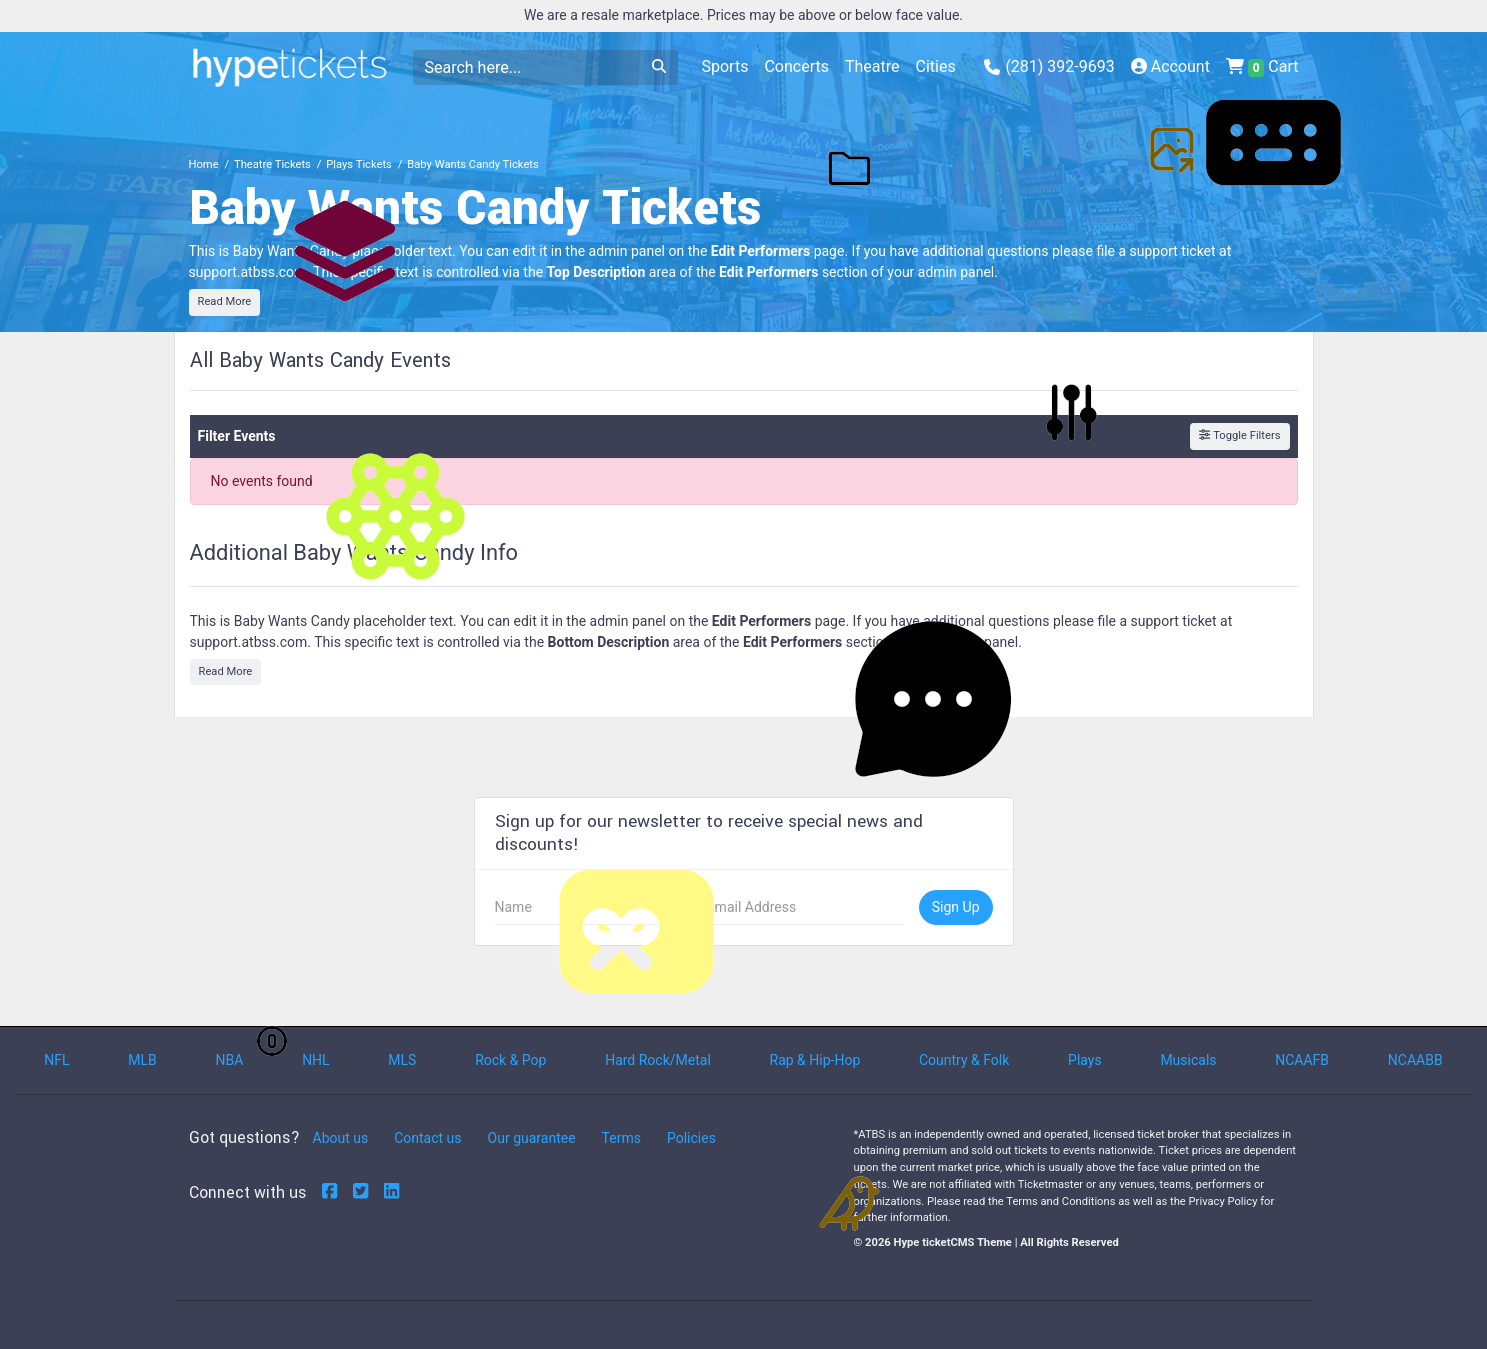 This screenshot has width=1487, height=1349. I want to click on open a folder to view its contents, so click(849, 167).